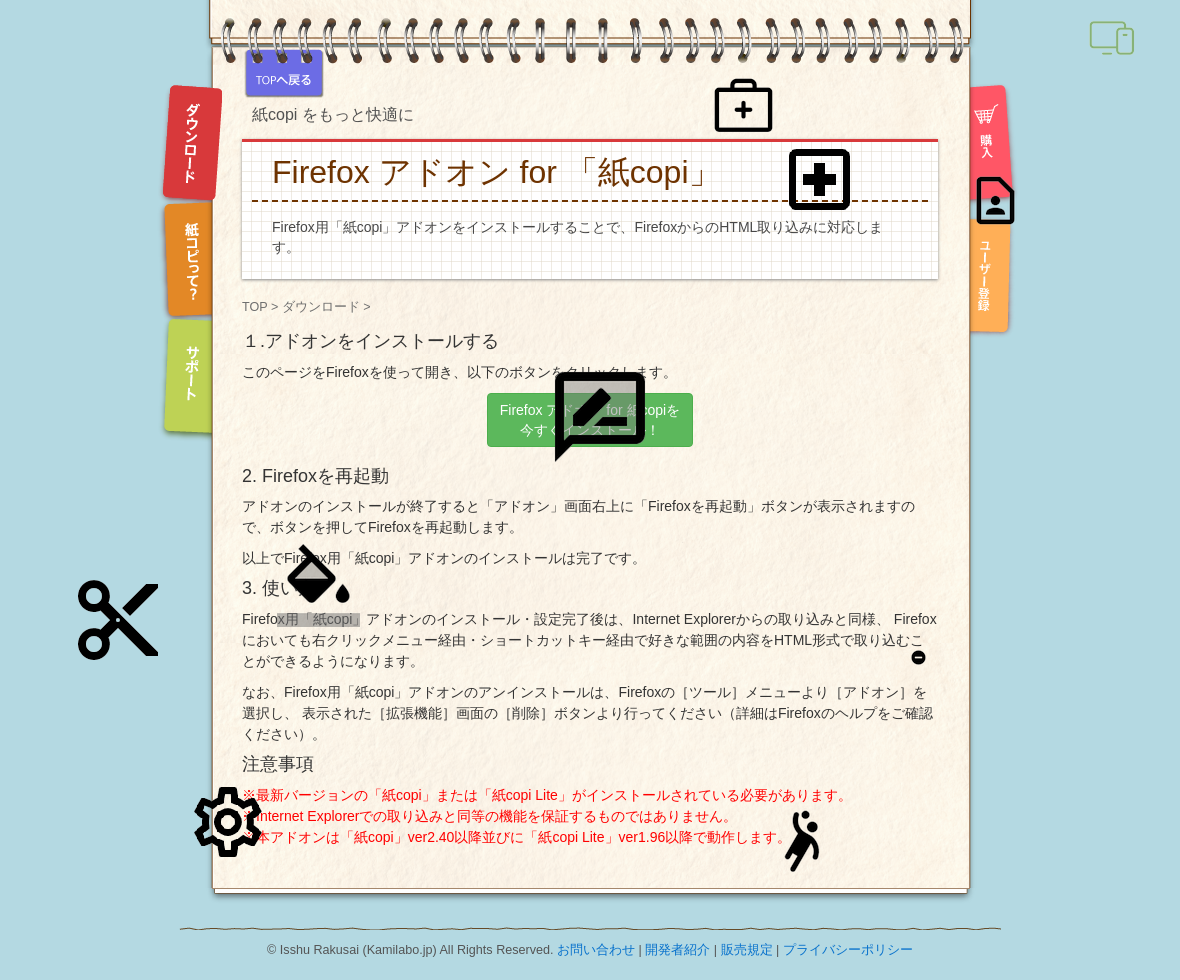  Describe the element at coordinates (743, 107) in the screenshot. I see `access health or medical resources` at that location.